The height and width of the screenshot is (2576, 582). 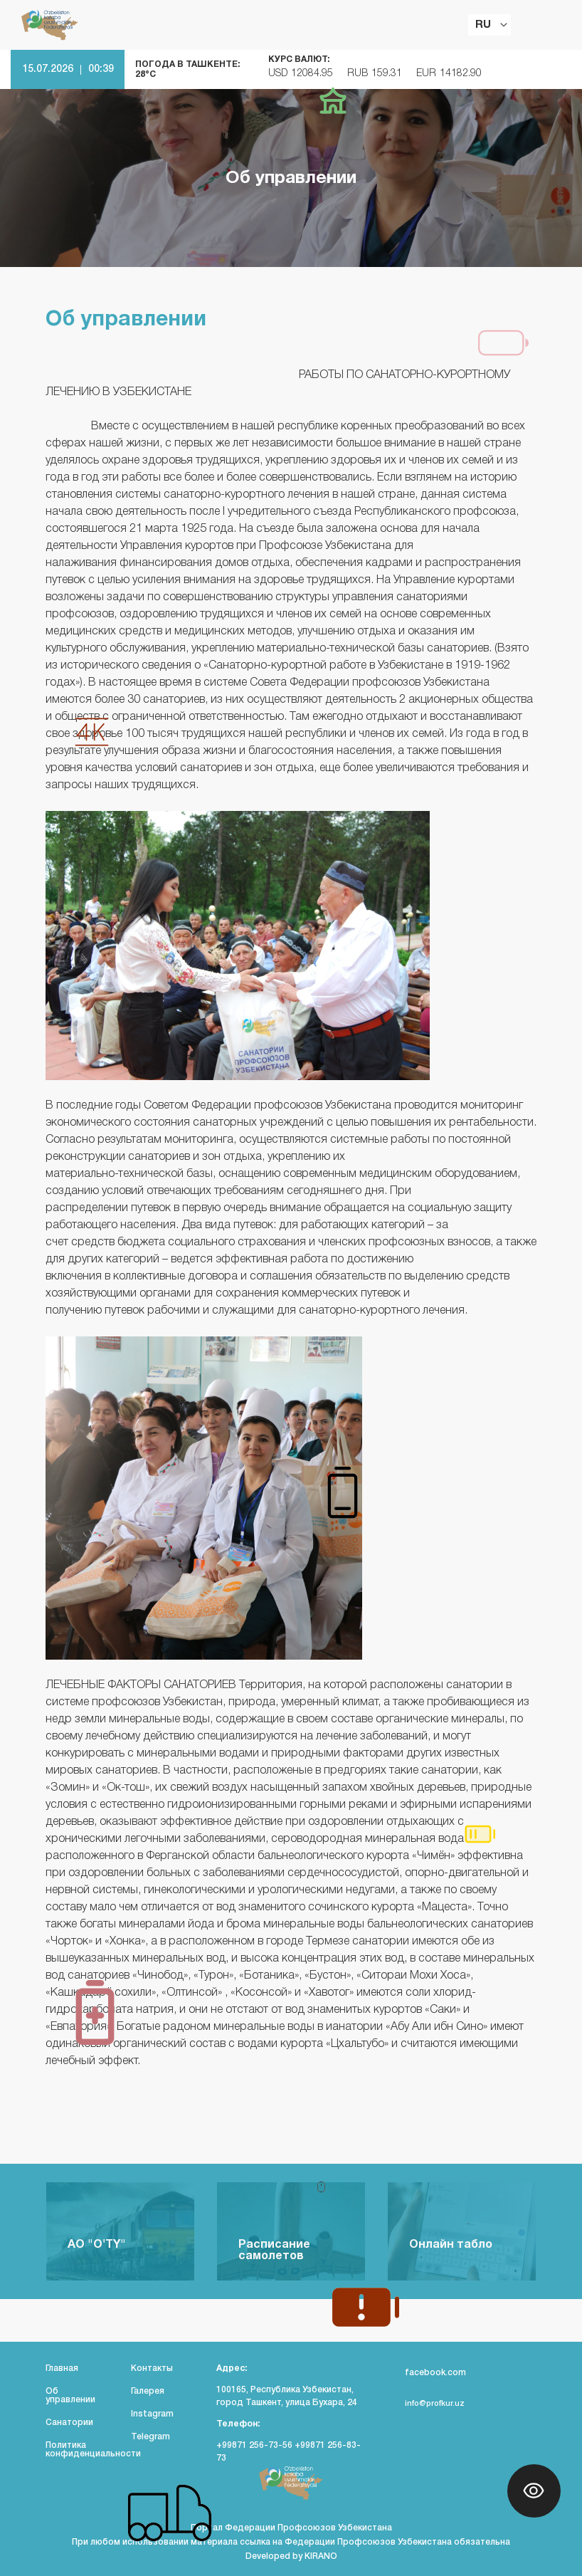 I want to click on indicates low battery level, so click(x=342, y=1493).